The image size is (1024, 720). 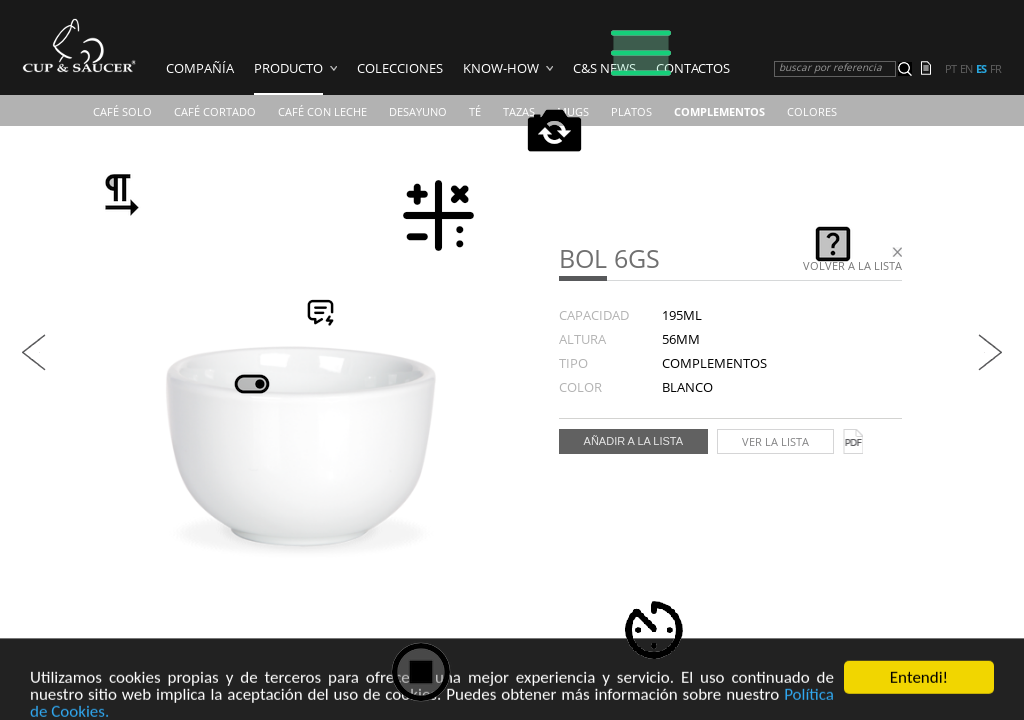 What do you see at coordinates (438, 215) in the screenshot?
I see `open calculator or math tools` at bounding box center [438, 215].